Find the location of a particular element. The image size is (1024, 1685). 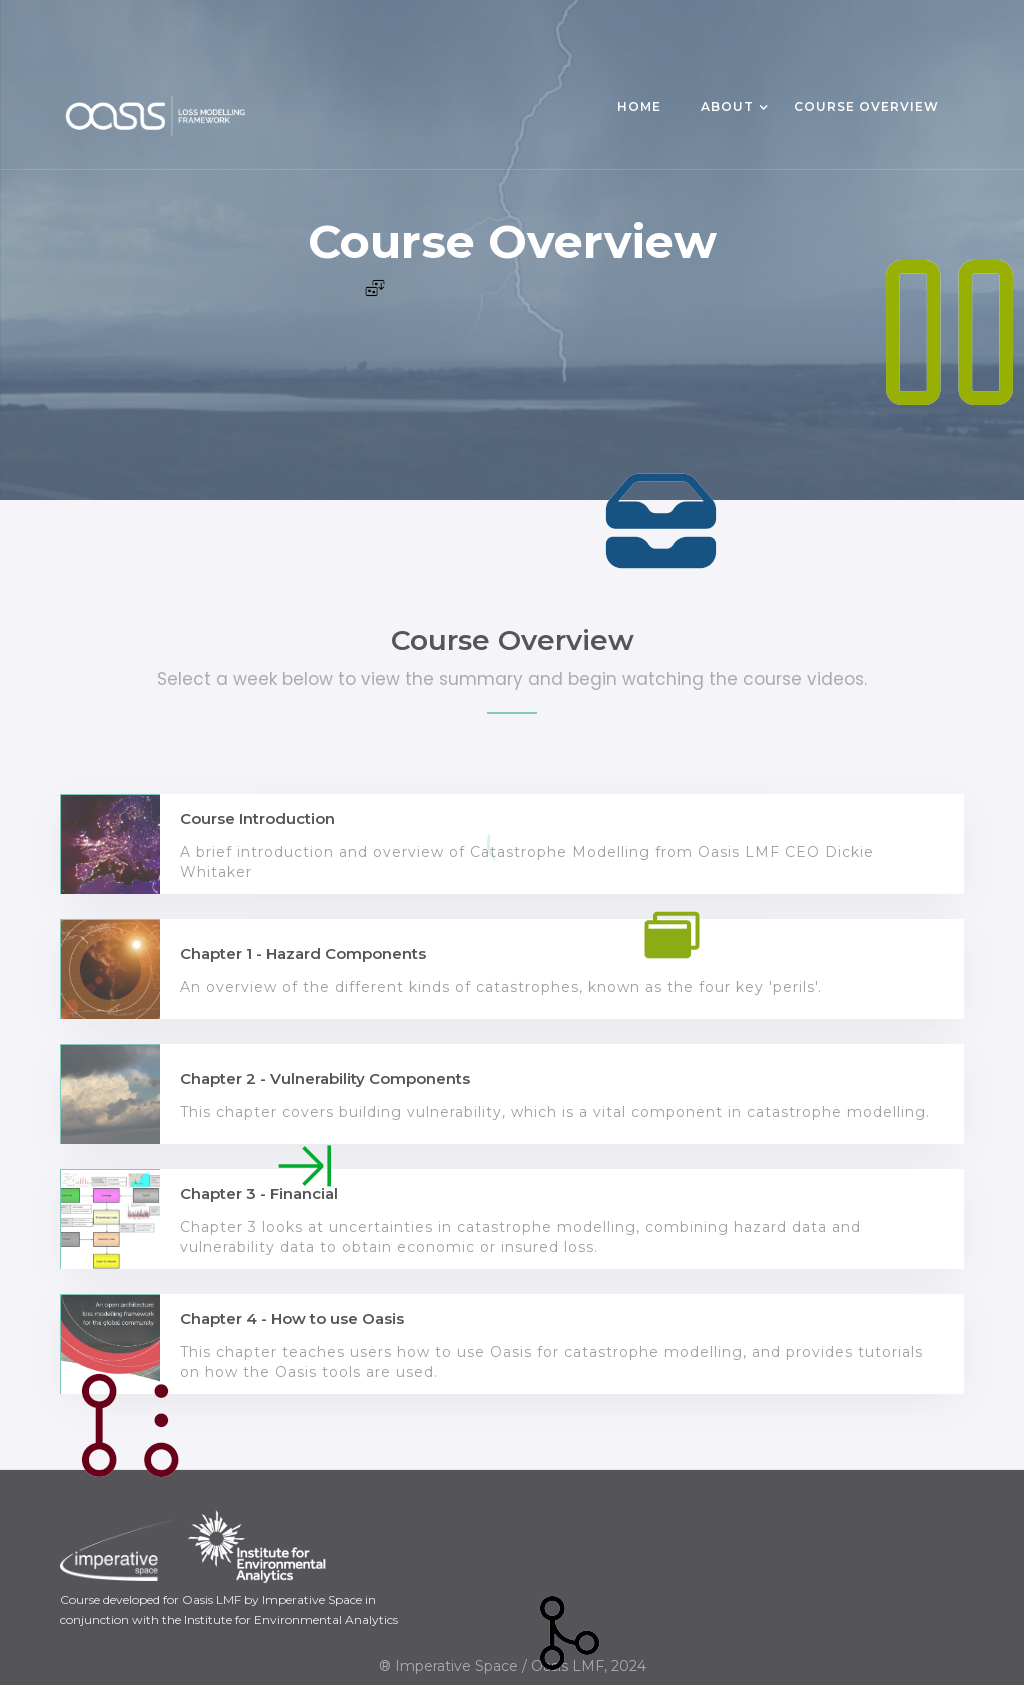

sort items by precedence or priority order is located at coordinates (375, 288).